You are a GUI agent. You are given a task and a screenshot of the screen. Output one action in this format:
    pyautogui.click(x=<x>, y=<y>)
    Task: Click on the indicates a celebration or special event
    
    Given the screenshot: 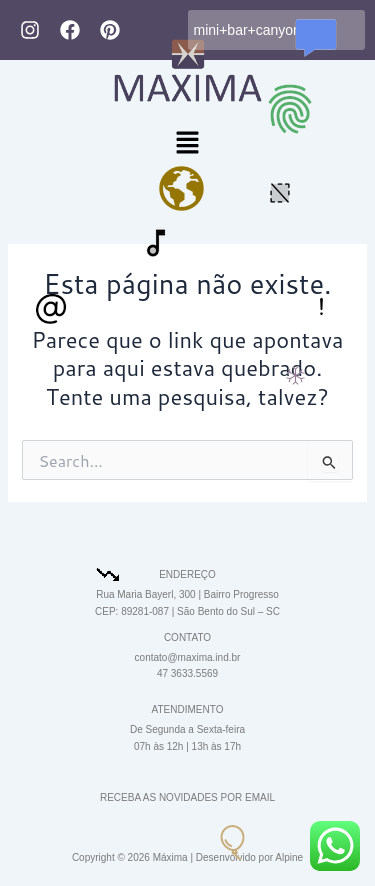 What is the action you would take?
    pyautogui.click(x=232, y=842)
    